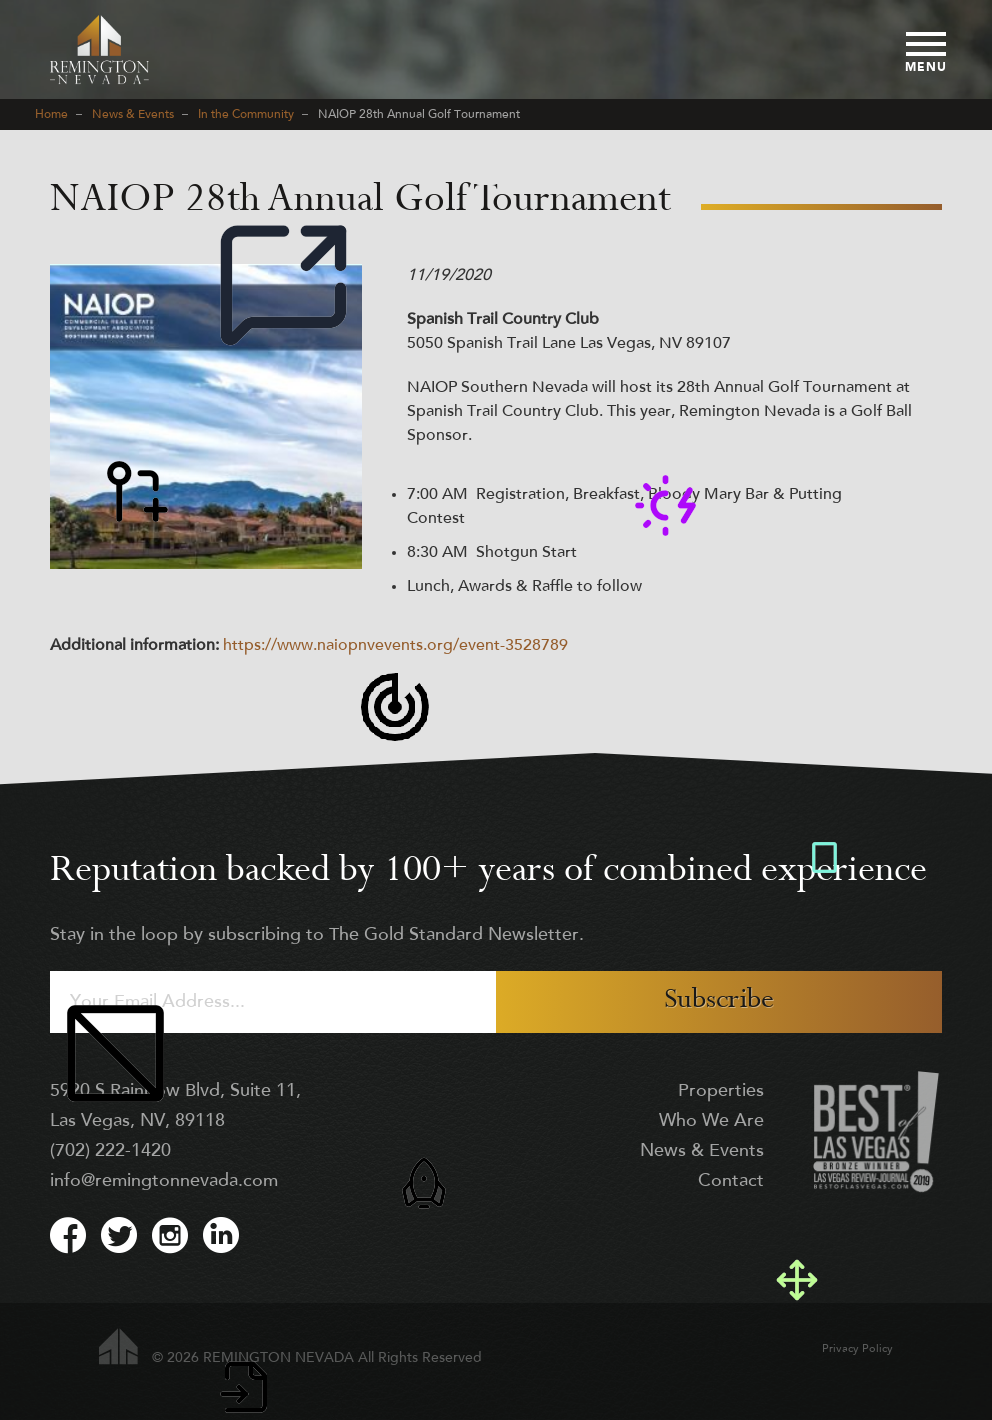 The width and height of the screenshot is (992, 1420). What do you see at coordinates (137, 491) in the screenshot?
I see `create a new pull request` at bounding box center [137, 491].